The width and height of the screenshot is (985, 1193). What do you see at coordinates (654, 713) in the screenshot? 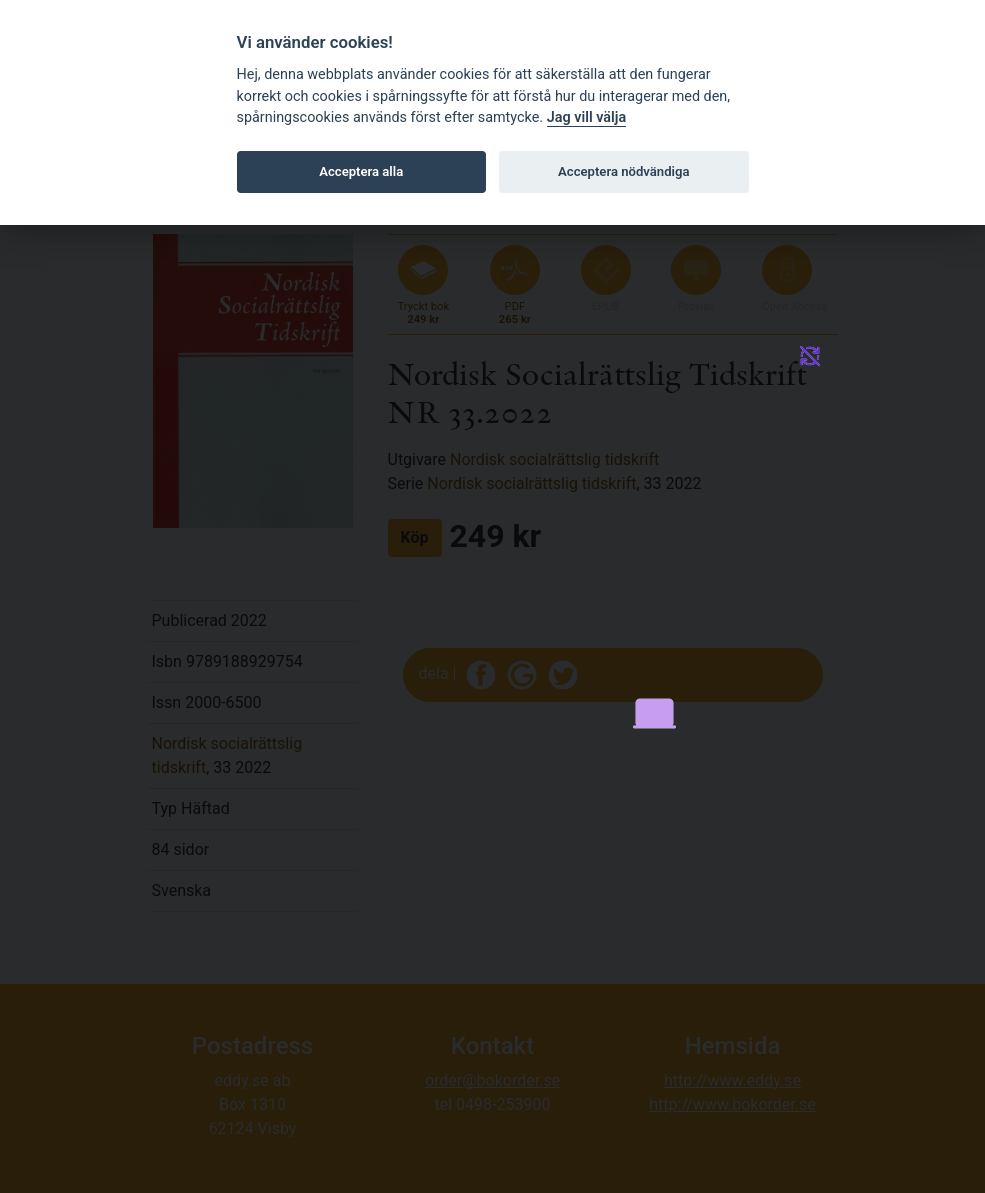
I see `switch to desktop view` at bounding box center [654, 713].